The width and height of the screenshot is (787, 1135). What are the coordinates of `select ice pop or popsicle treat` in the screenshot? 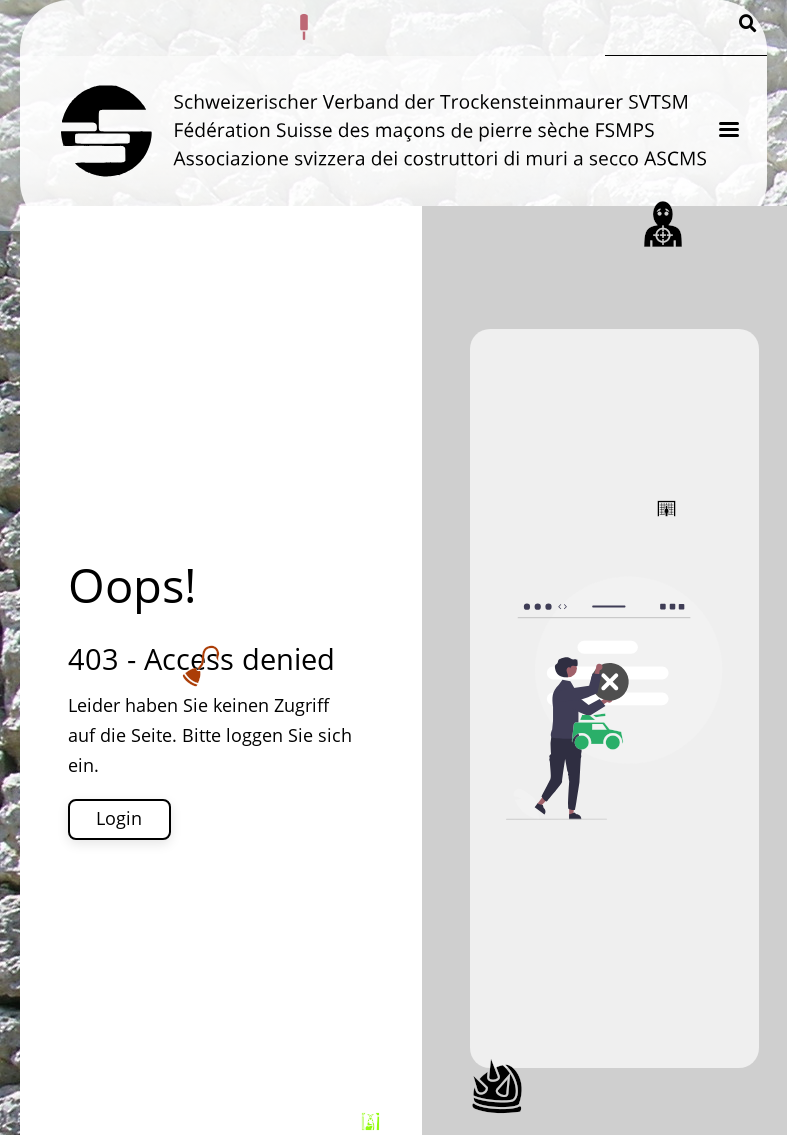 It's located at (304, 27).